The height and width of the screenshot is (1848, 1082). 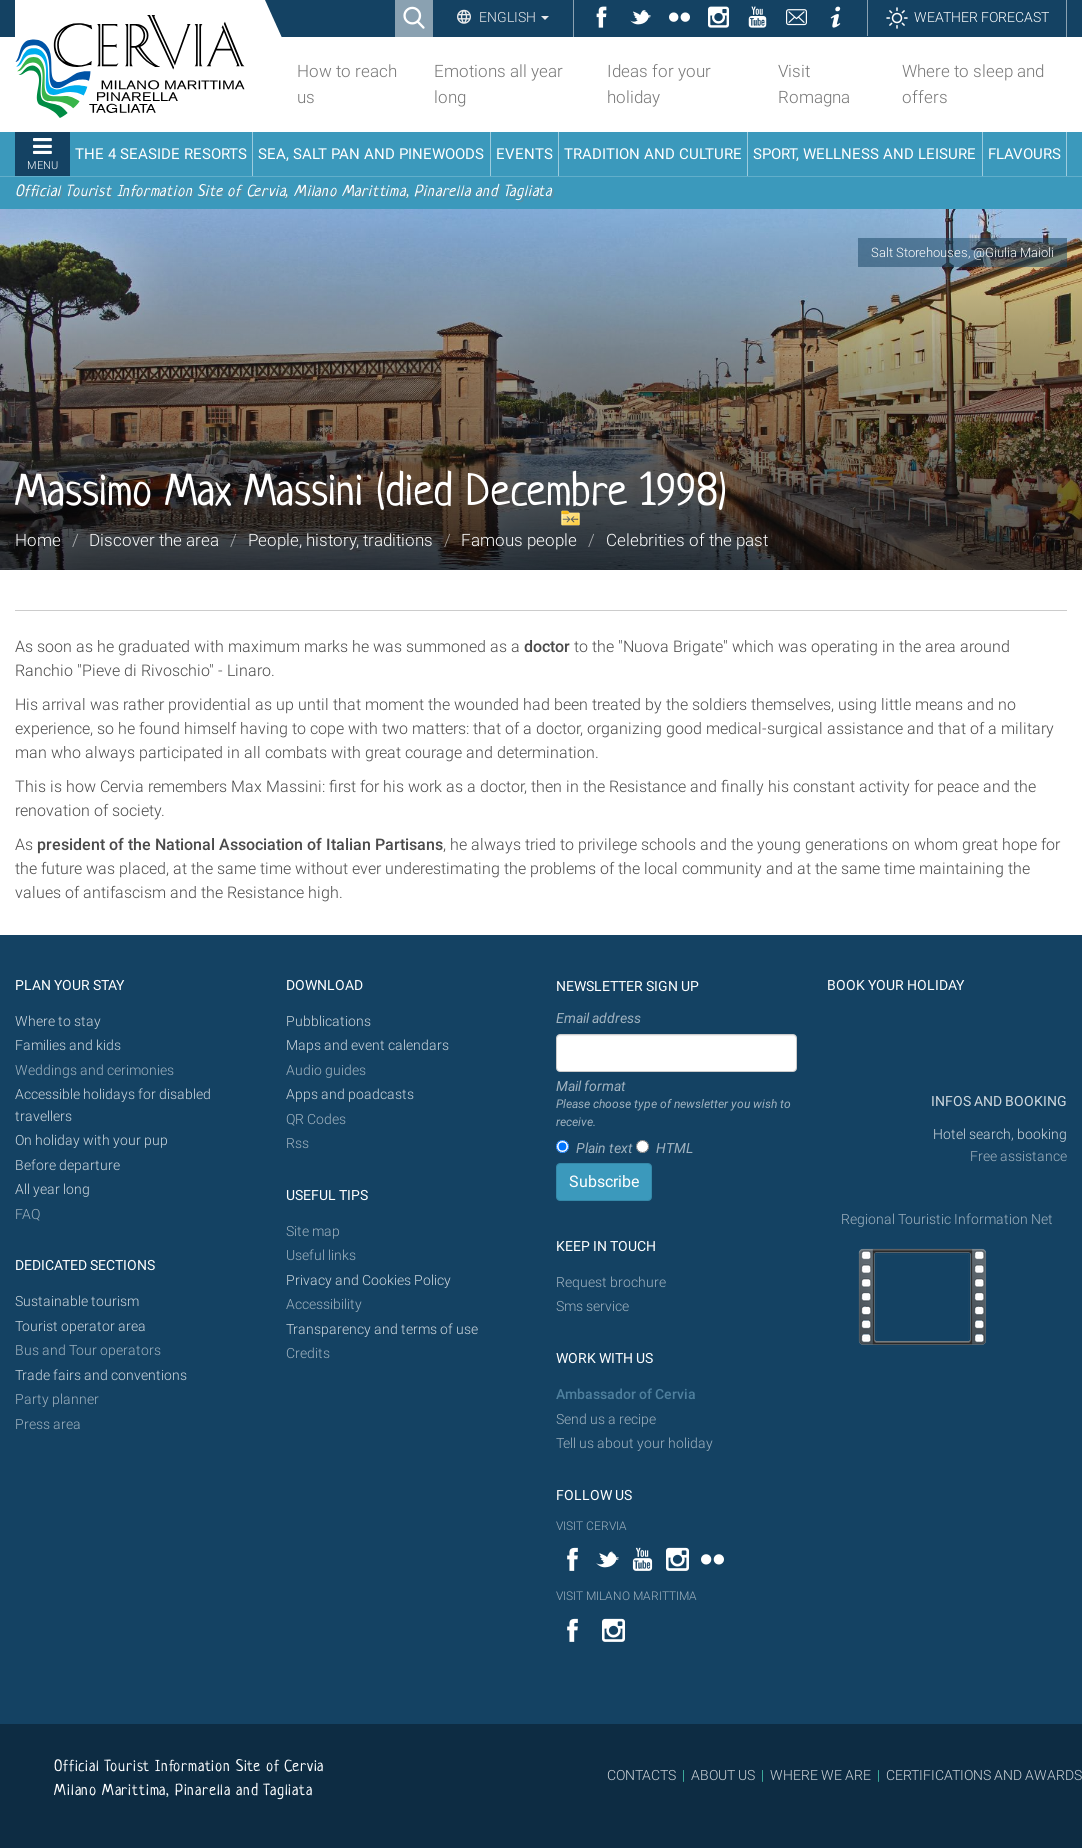 I want to click on view video or film content, so click(x=923, y=1312).